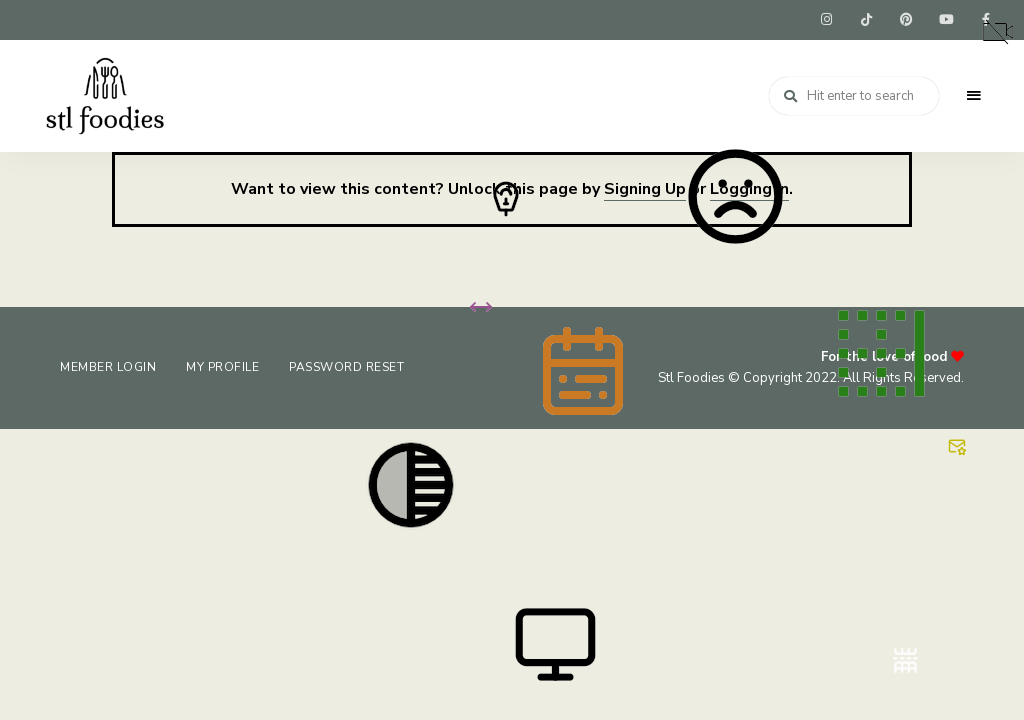 This screenshot has height=720, width=1024. I want to click on split table rows into separate sections, so click(905, 660).